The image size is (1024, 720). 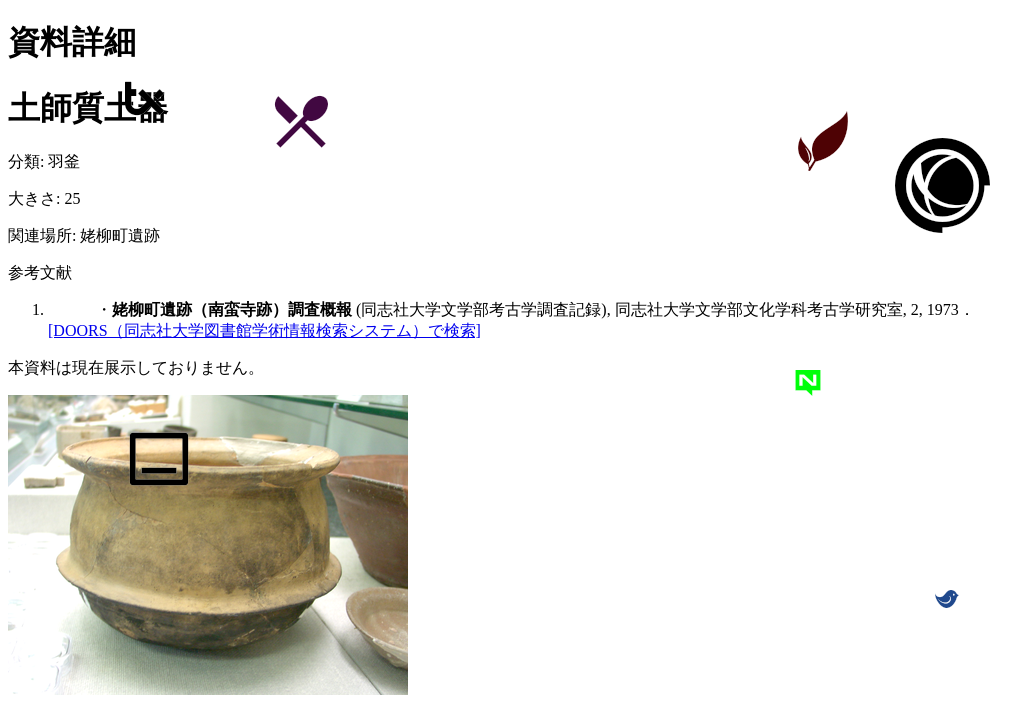 I want to click on find nearby restaurants, so click(x=301, y=120).